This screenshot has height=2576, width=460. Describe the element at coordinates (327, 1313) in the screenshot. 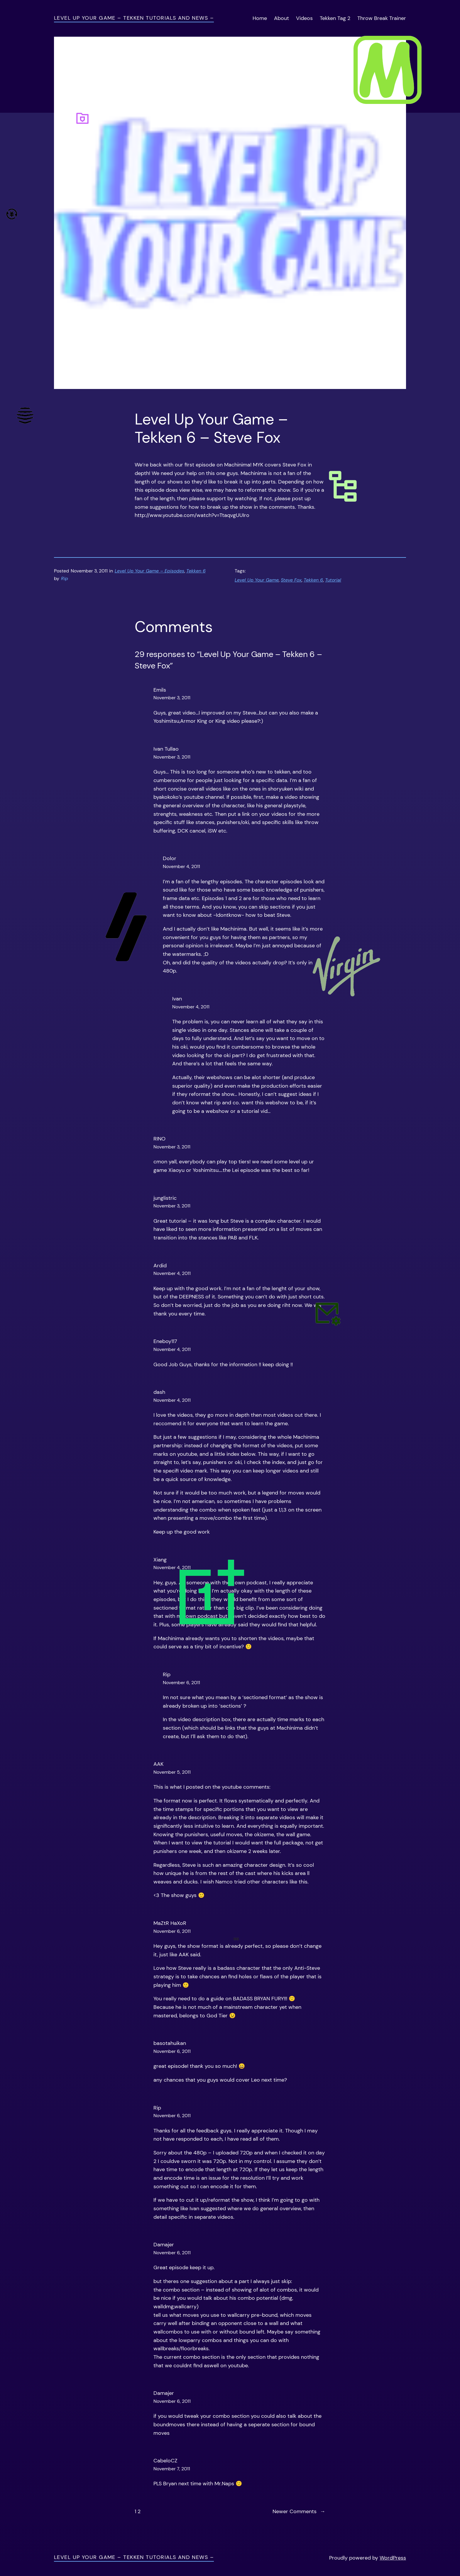

I see `access email settings` at that location.